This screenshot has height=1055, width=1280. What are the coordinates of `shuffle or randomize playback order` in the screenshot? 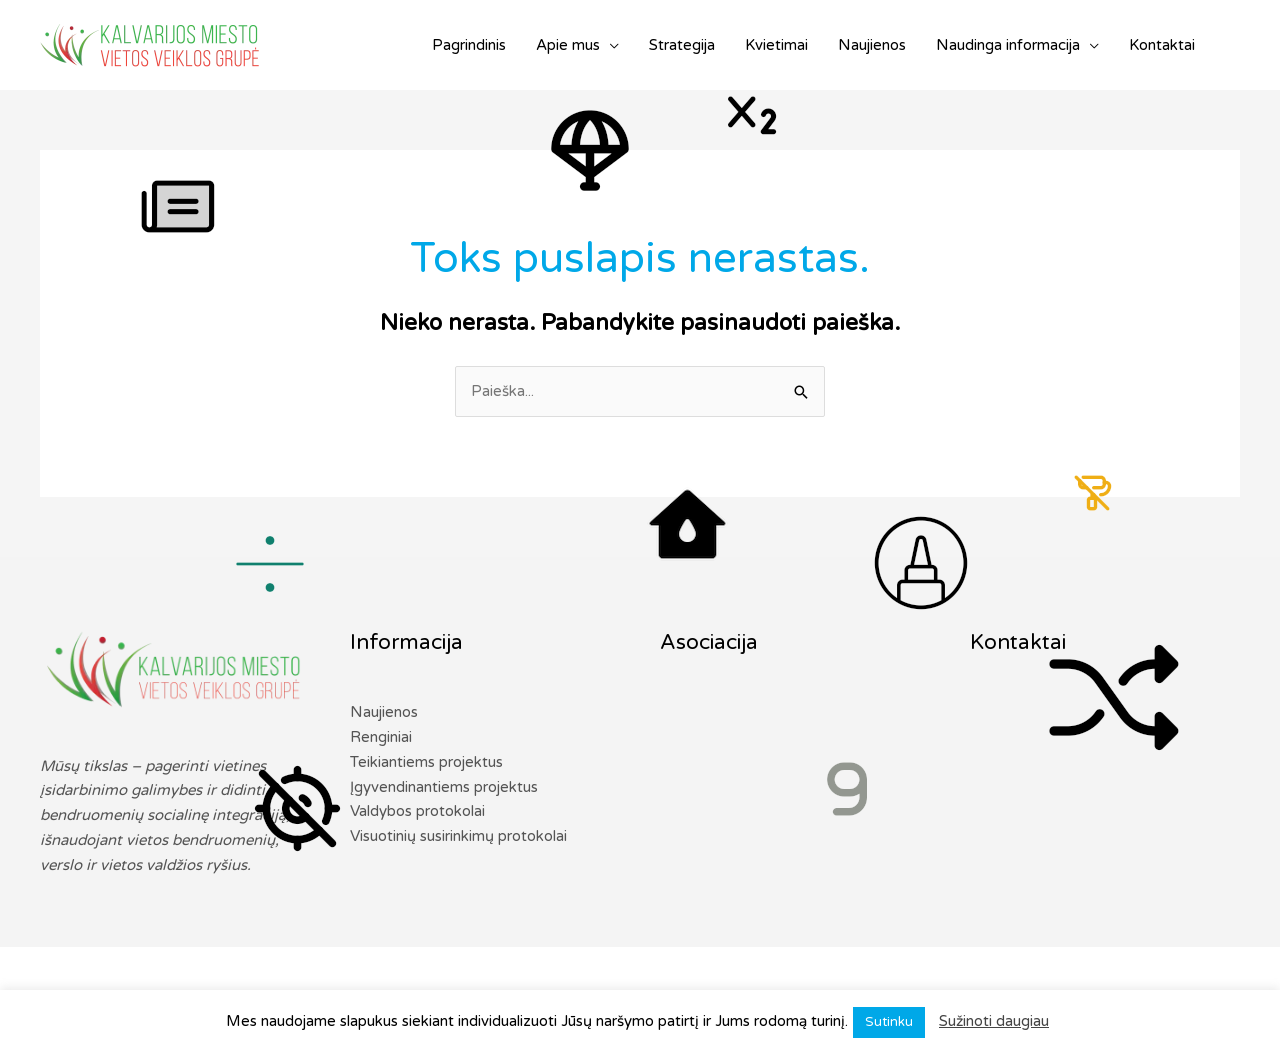 It's located at (1111, 697).